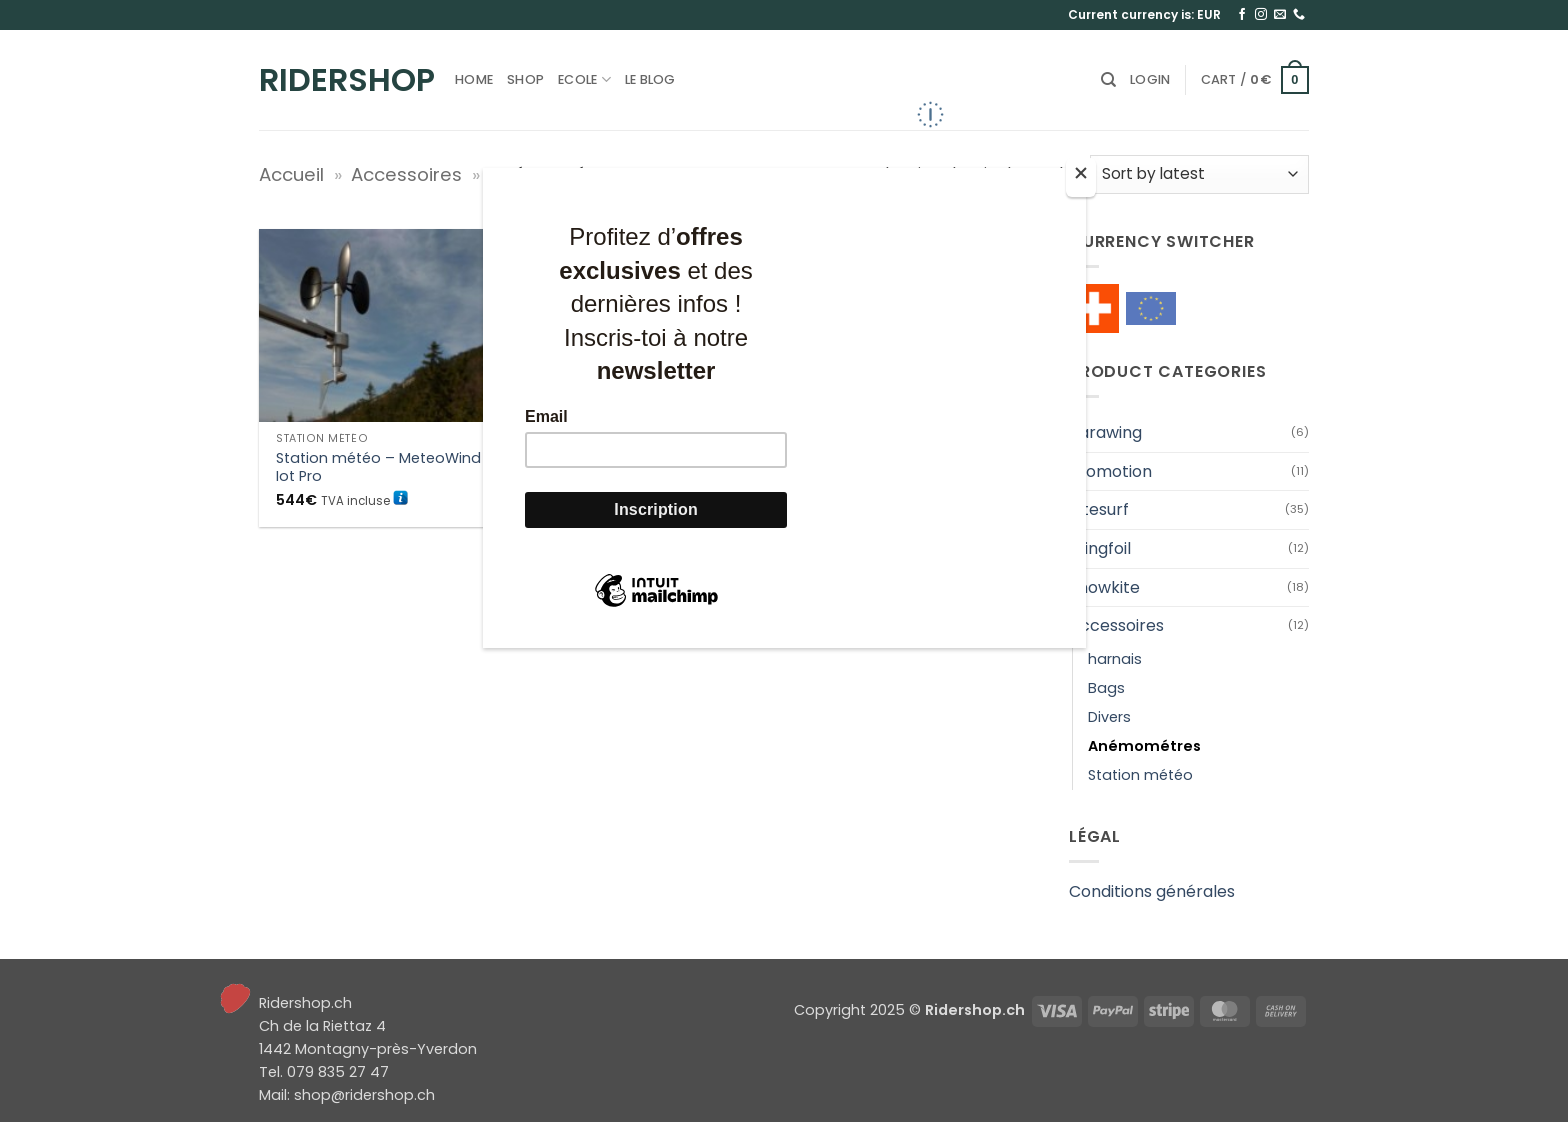 The image size is (1568, 1122). Describe the element at coordinates (235, 998) in the screenshot. I see `browse asian cuisine or dumpling restaurants` at that location.